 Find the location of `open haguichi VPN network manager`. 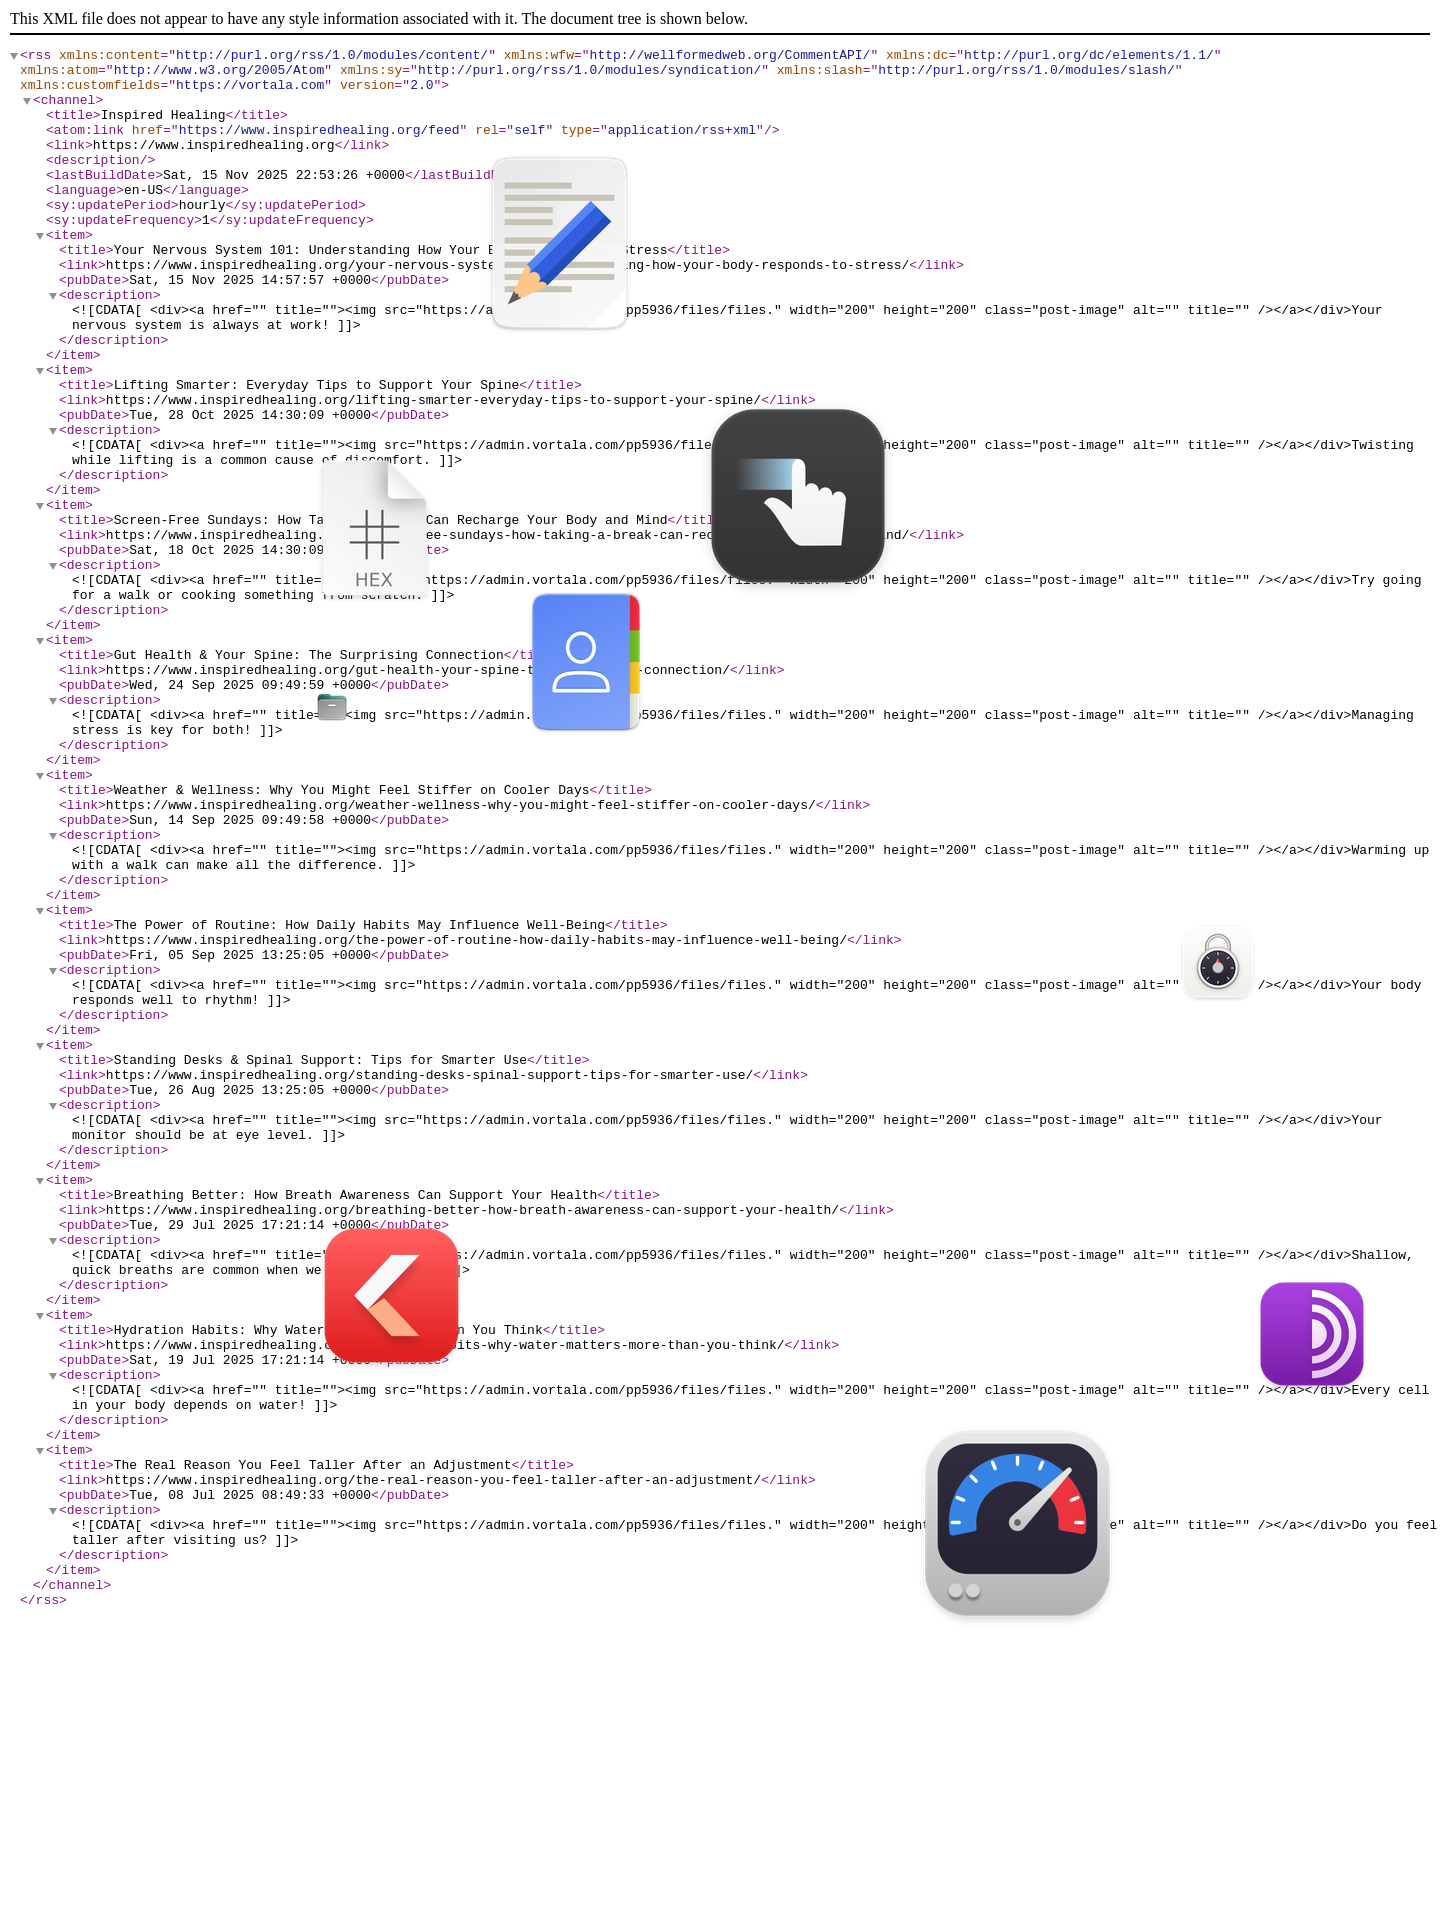

open haguichi VPN network manager is located at coordinates (391, 1295).